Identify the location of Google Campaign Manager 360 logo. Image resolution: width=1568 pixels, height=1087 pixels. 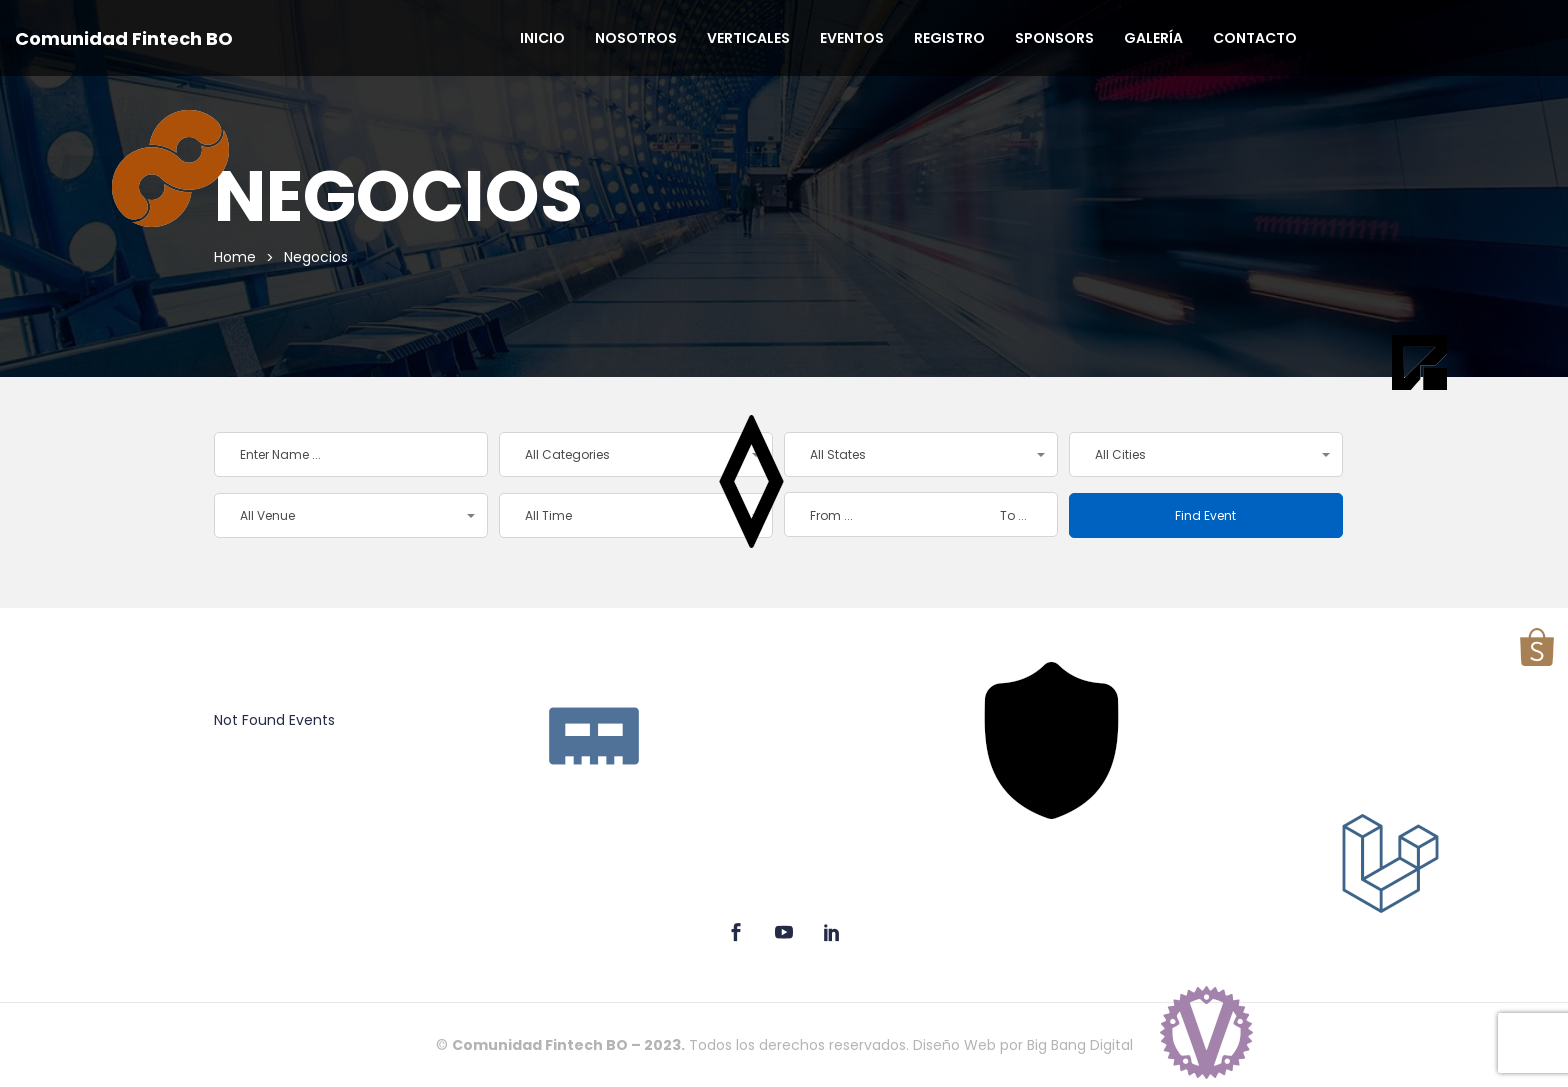
(170, 168).